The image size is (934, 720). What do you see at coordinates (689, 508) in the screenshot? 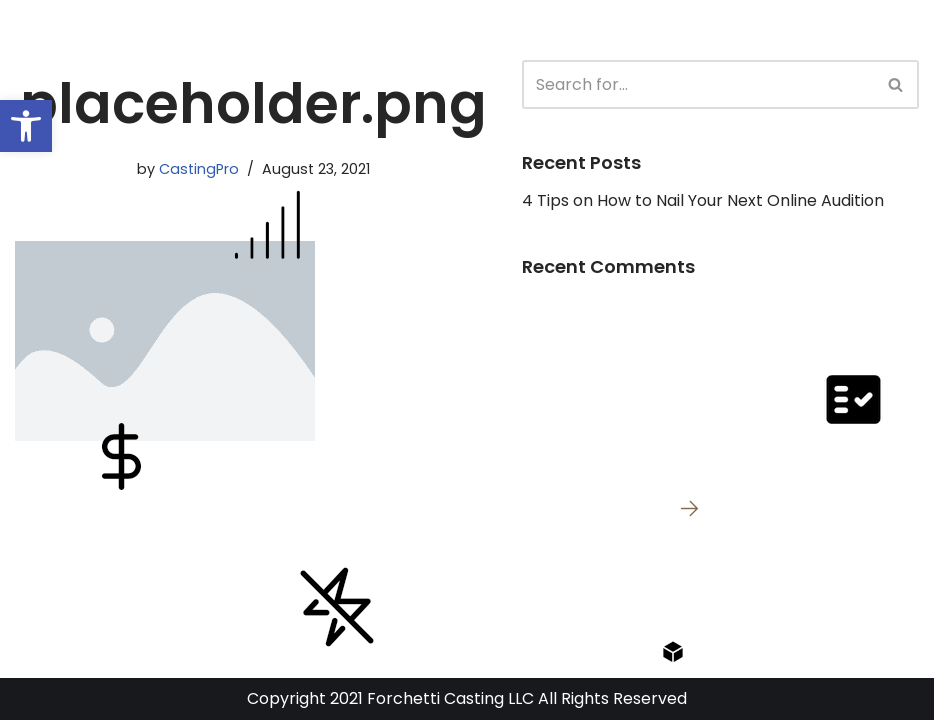
I see `navigate to the next item or page` at bounding box center [689, 508].